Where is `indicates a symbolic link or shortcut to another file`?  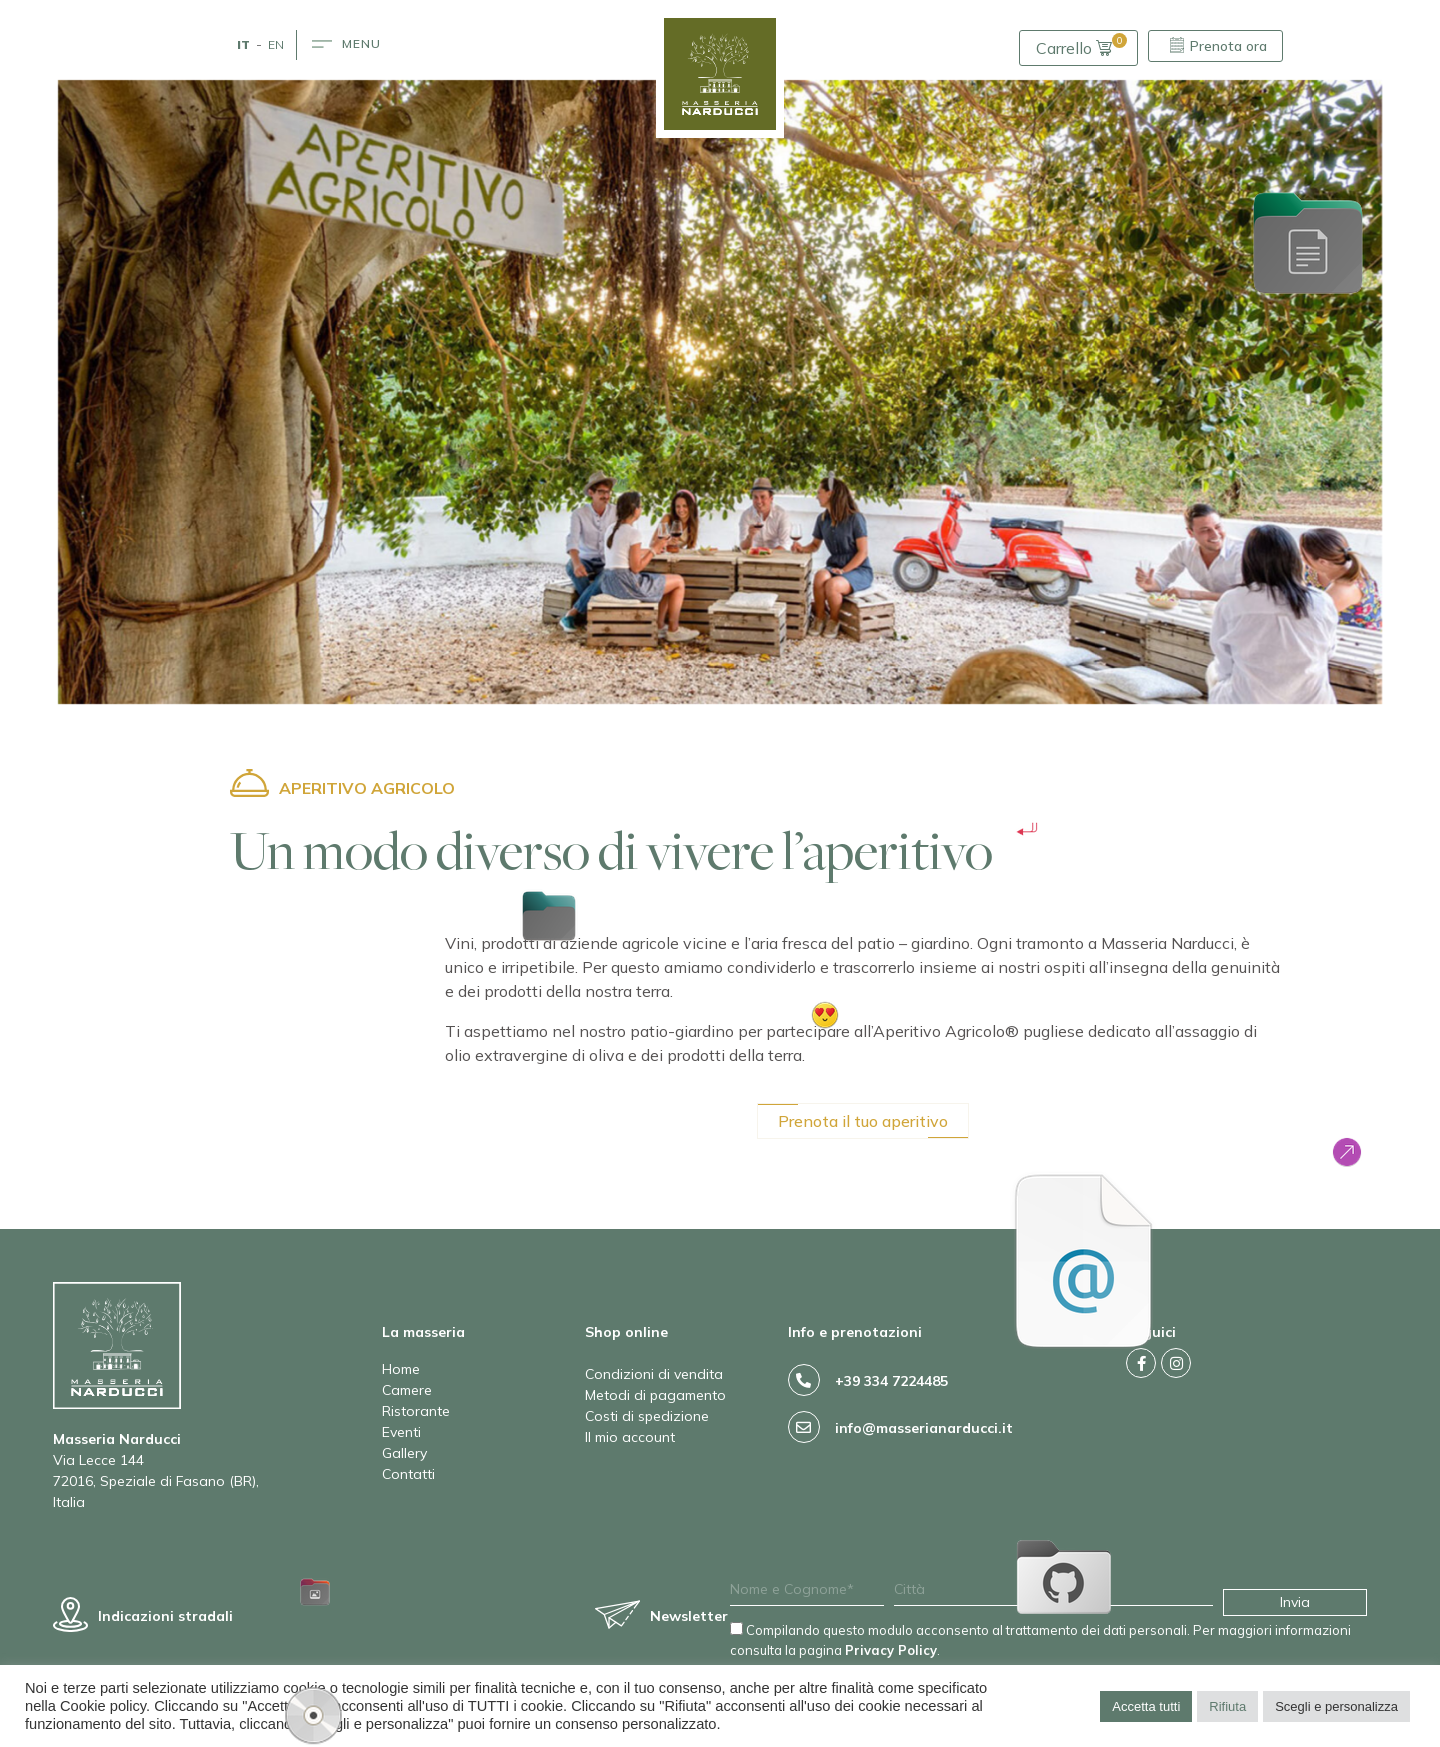 indicates a symbolic link or shortcut to another file is located at coordinates (1347, 1152).